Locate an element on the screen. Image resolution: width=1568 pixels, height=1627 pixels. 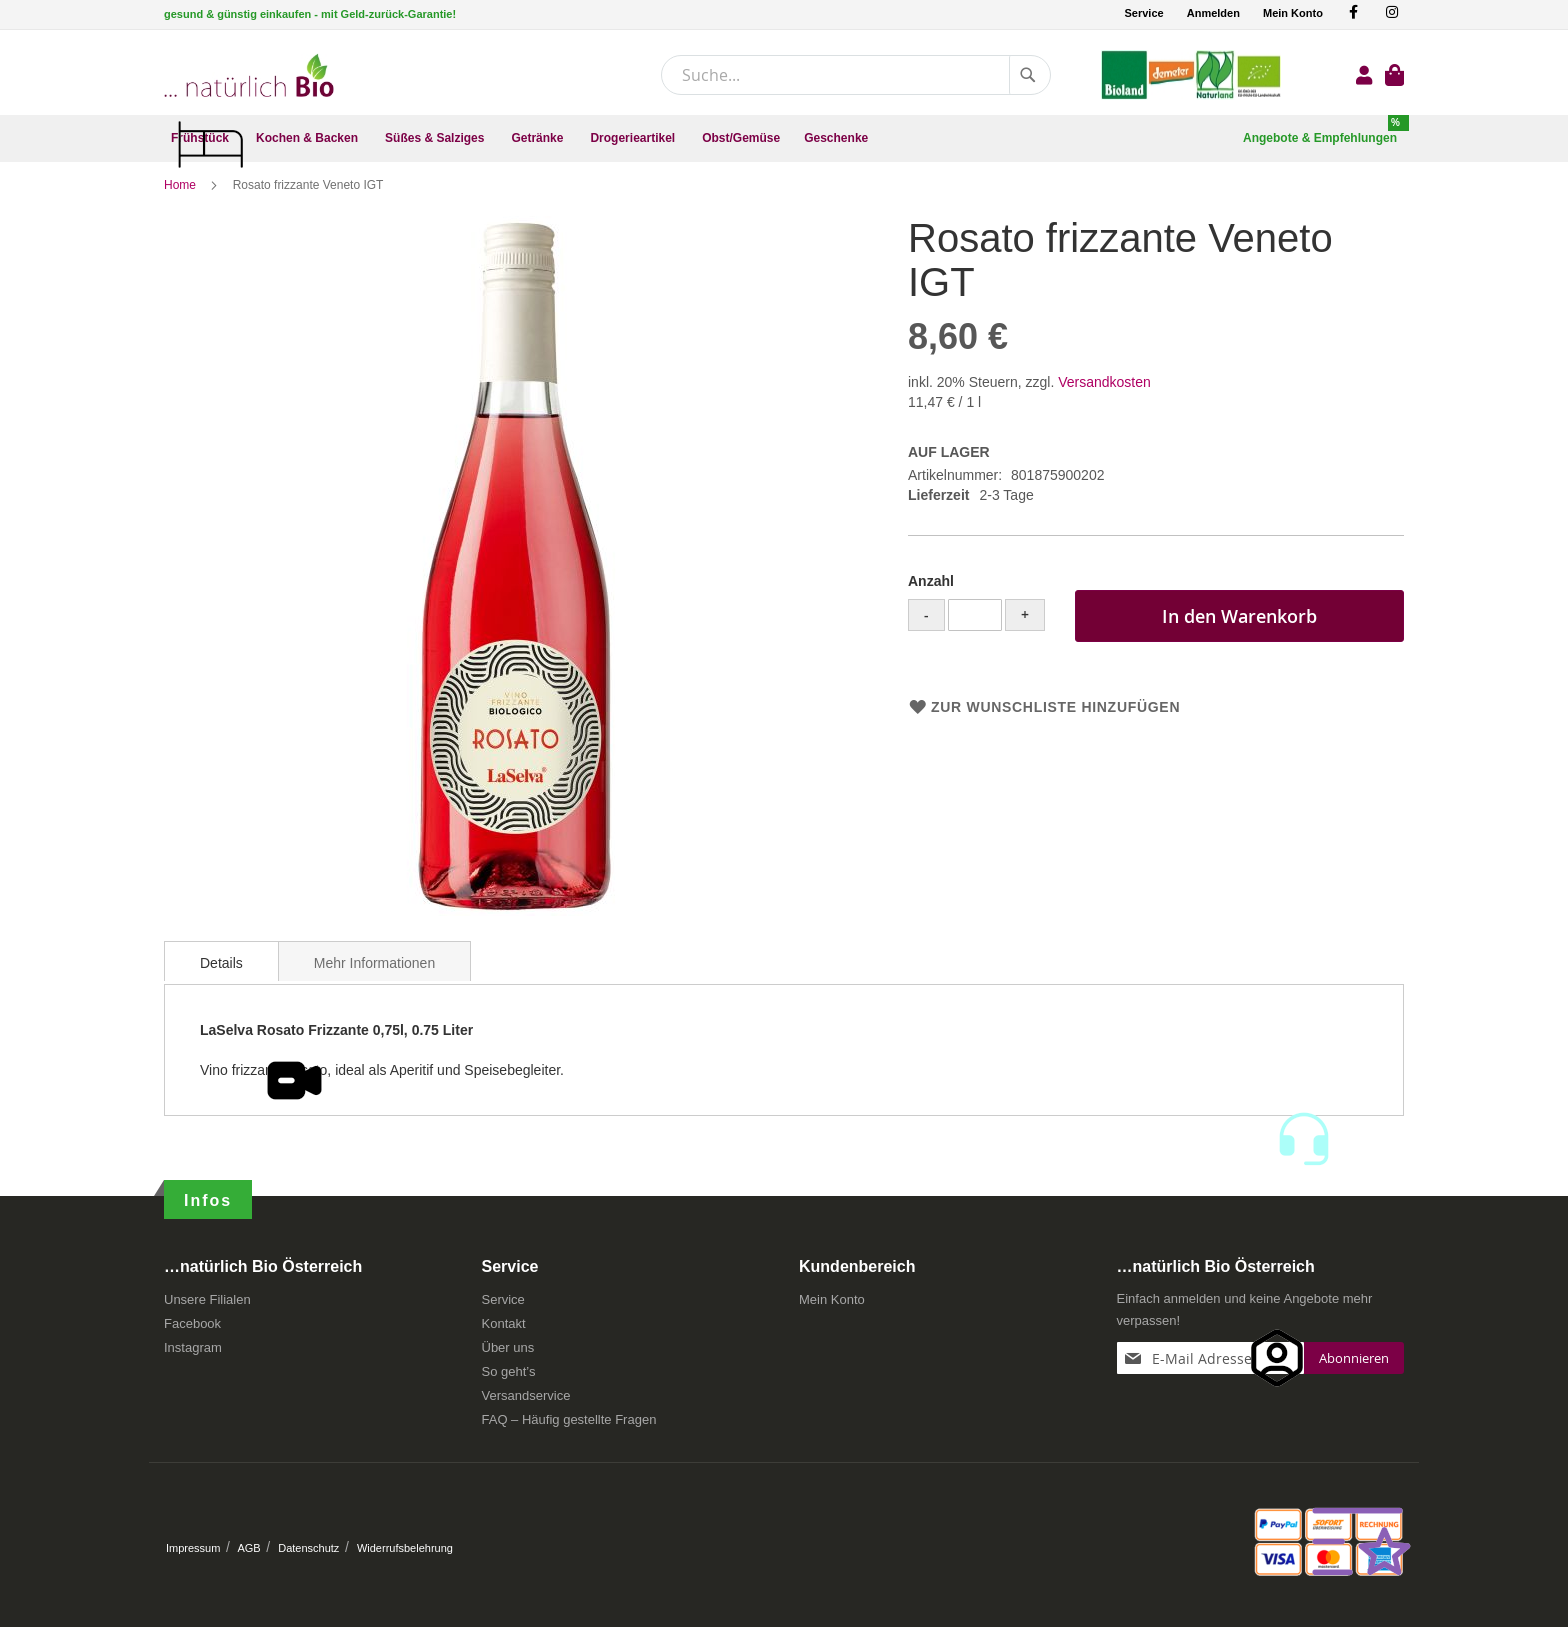
contact customer support is located at coordinates (1304, 1137).